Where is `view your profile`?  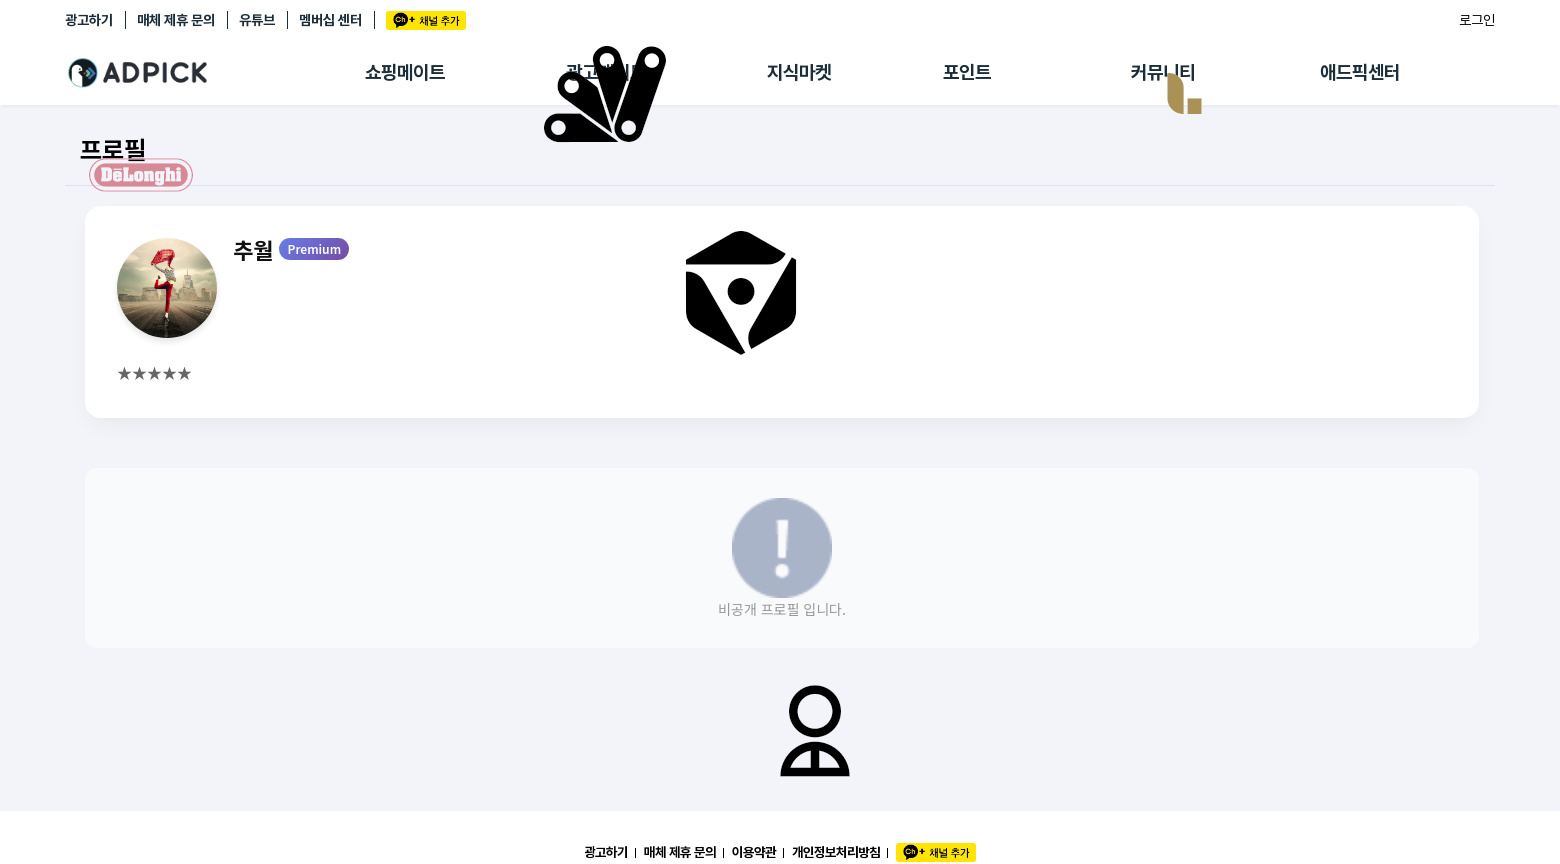
view your profile is located at coordinates (815, 733).